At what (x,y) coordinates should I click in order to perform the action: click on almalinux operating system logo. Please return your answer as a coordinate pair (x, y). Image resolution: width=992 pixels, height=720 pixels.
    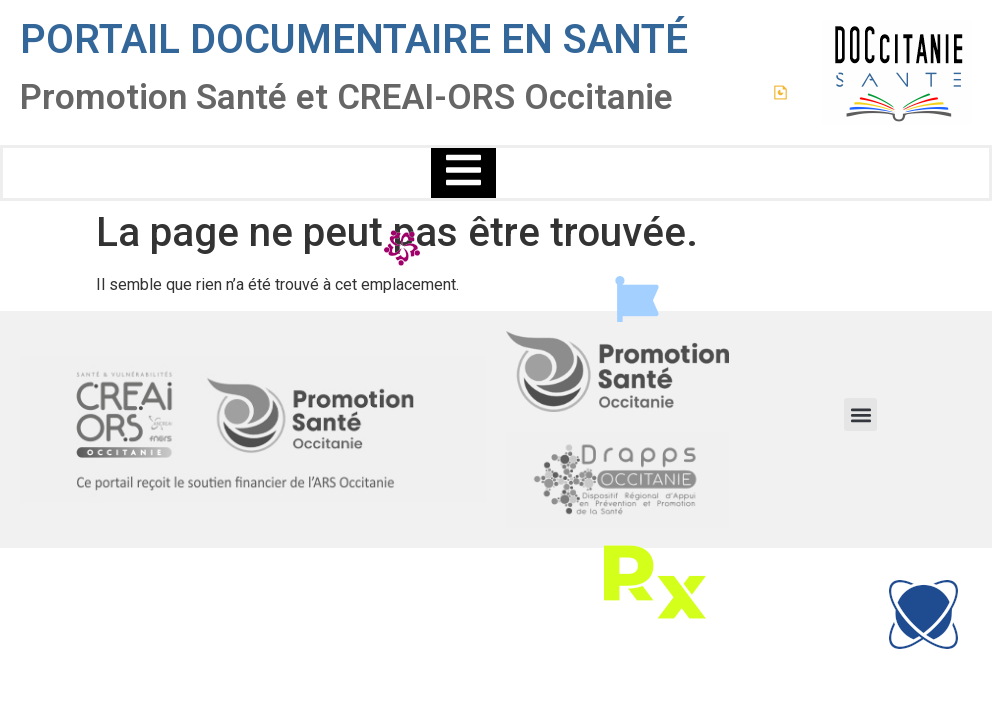
    Looking at the image, I should click on (402, 248).